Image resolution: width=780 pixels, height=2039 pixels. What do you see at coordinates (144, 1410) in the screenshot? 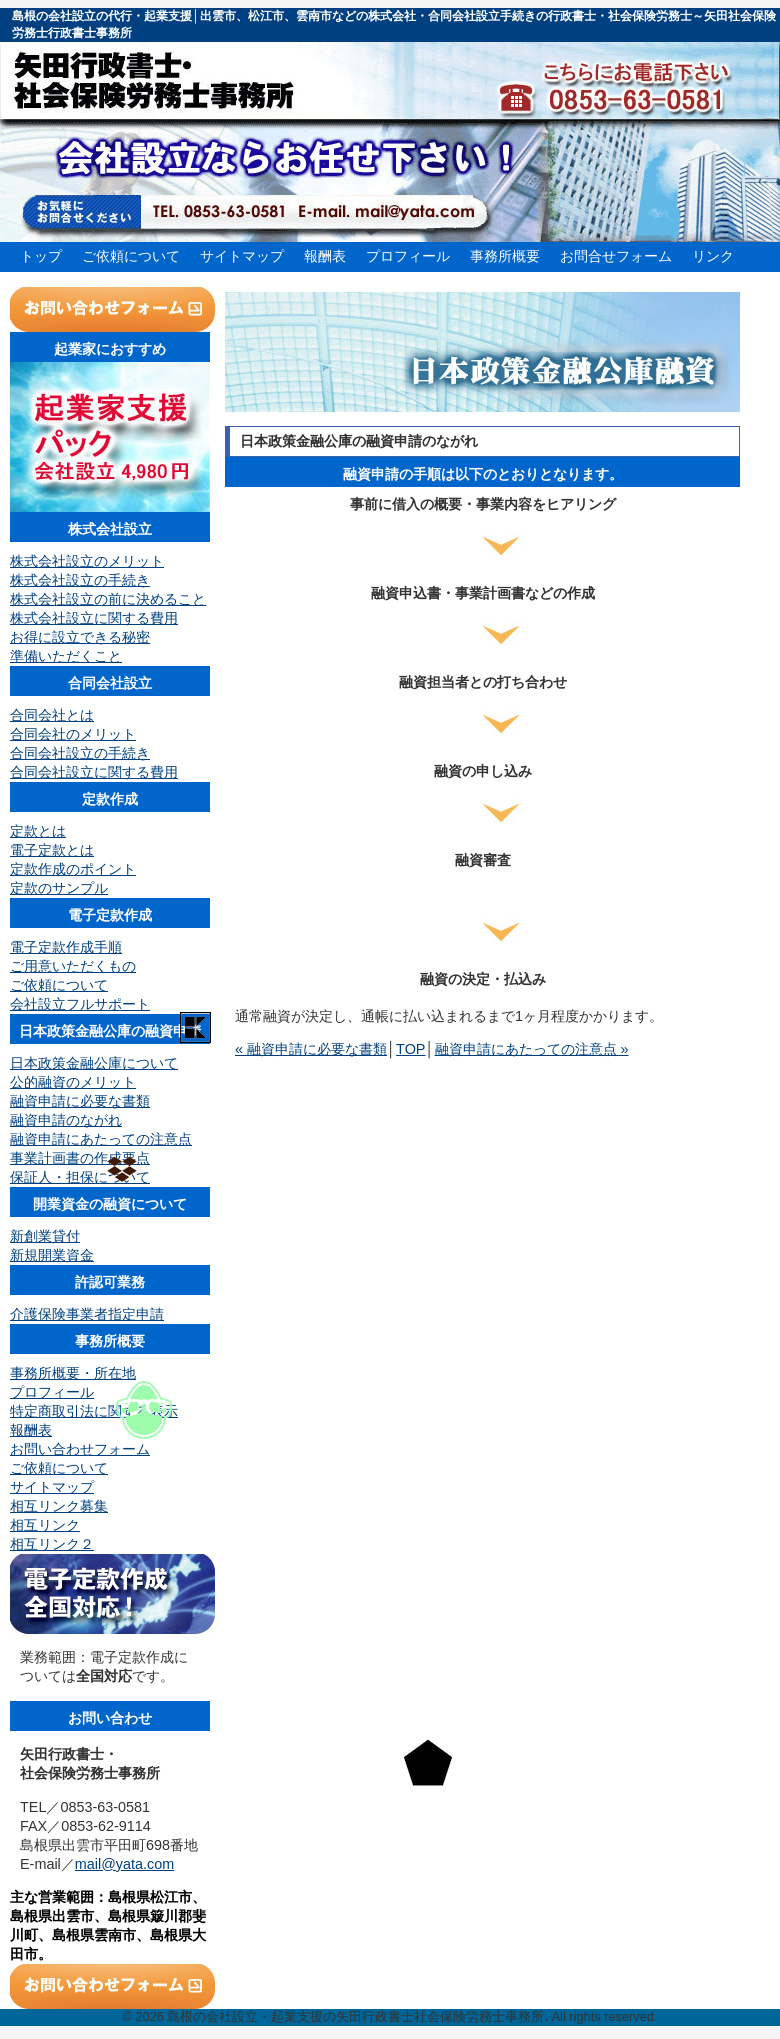
I see `egghead.io logo - access web development tutorials and courses` at bounding box center [144, 1410].